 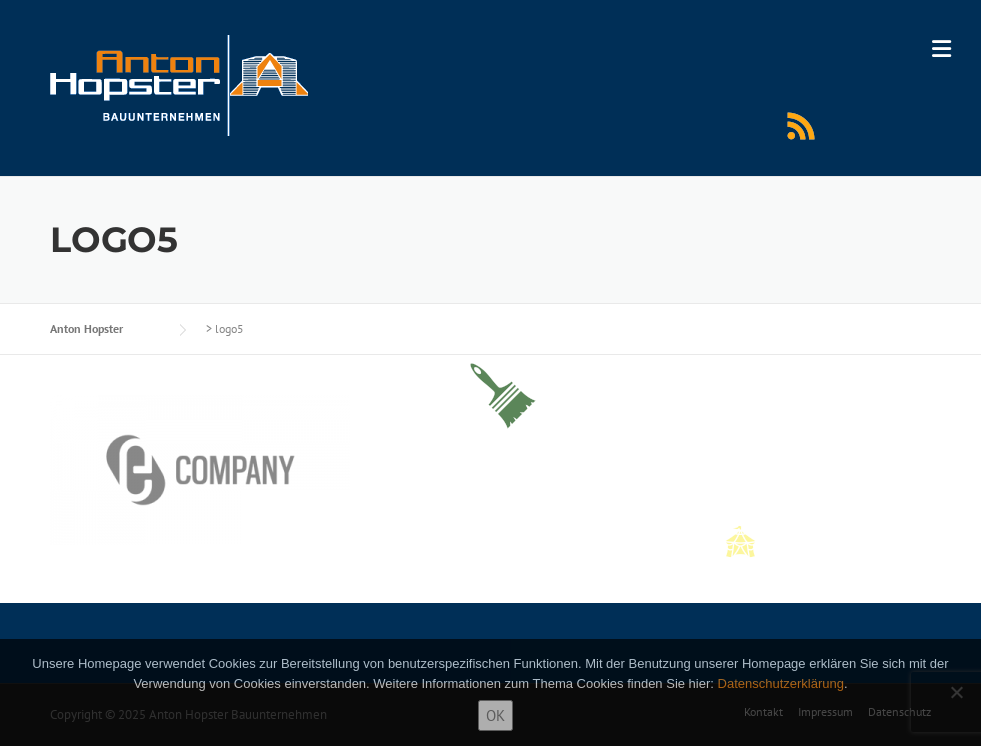 What do you see at coordinates (740, 541) in the screenshot?
I see `access medieval or festival-themed game content` at bounding box center [740, 541].